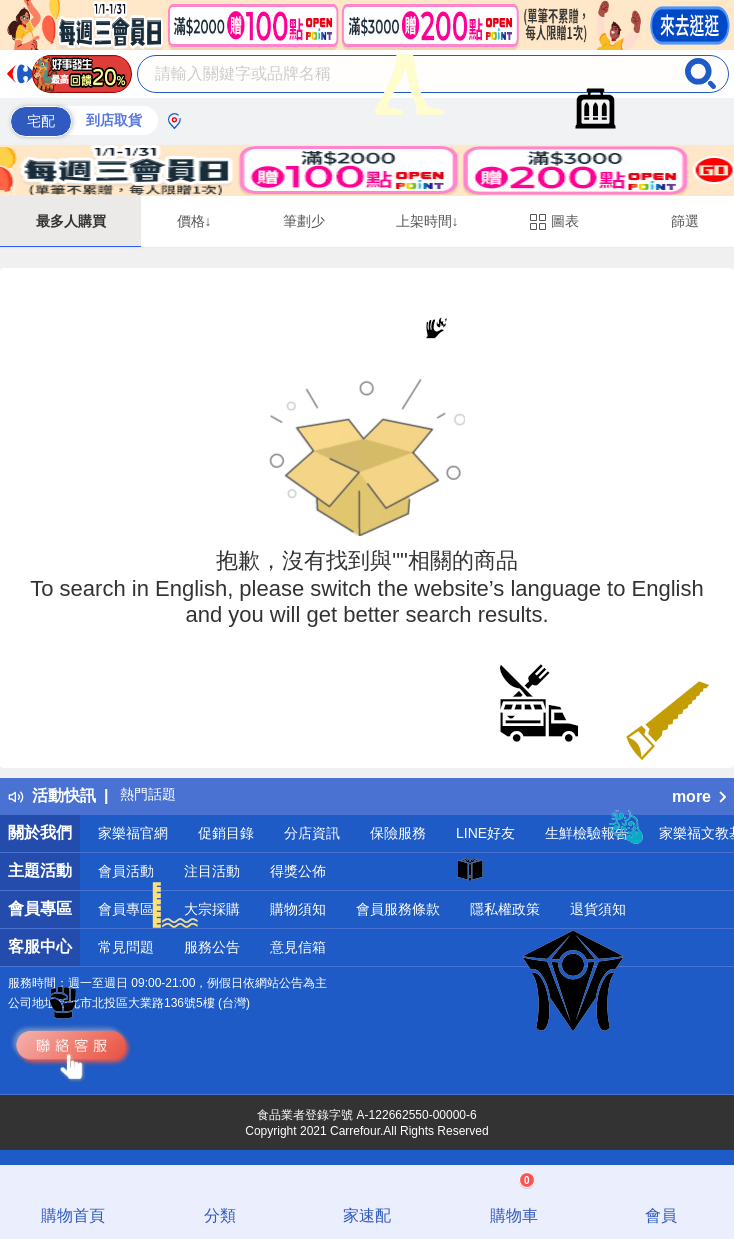 The height and width of the screenshot is (1239, 734). Describe the element at coordinates (62, 1002) in the screenshot. I see `indicates strength or power attribute in a game` at that location.